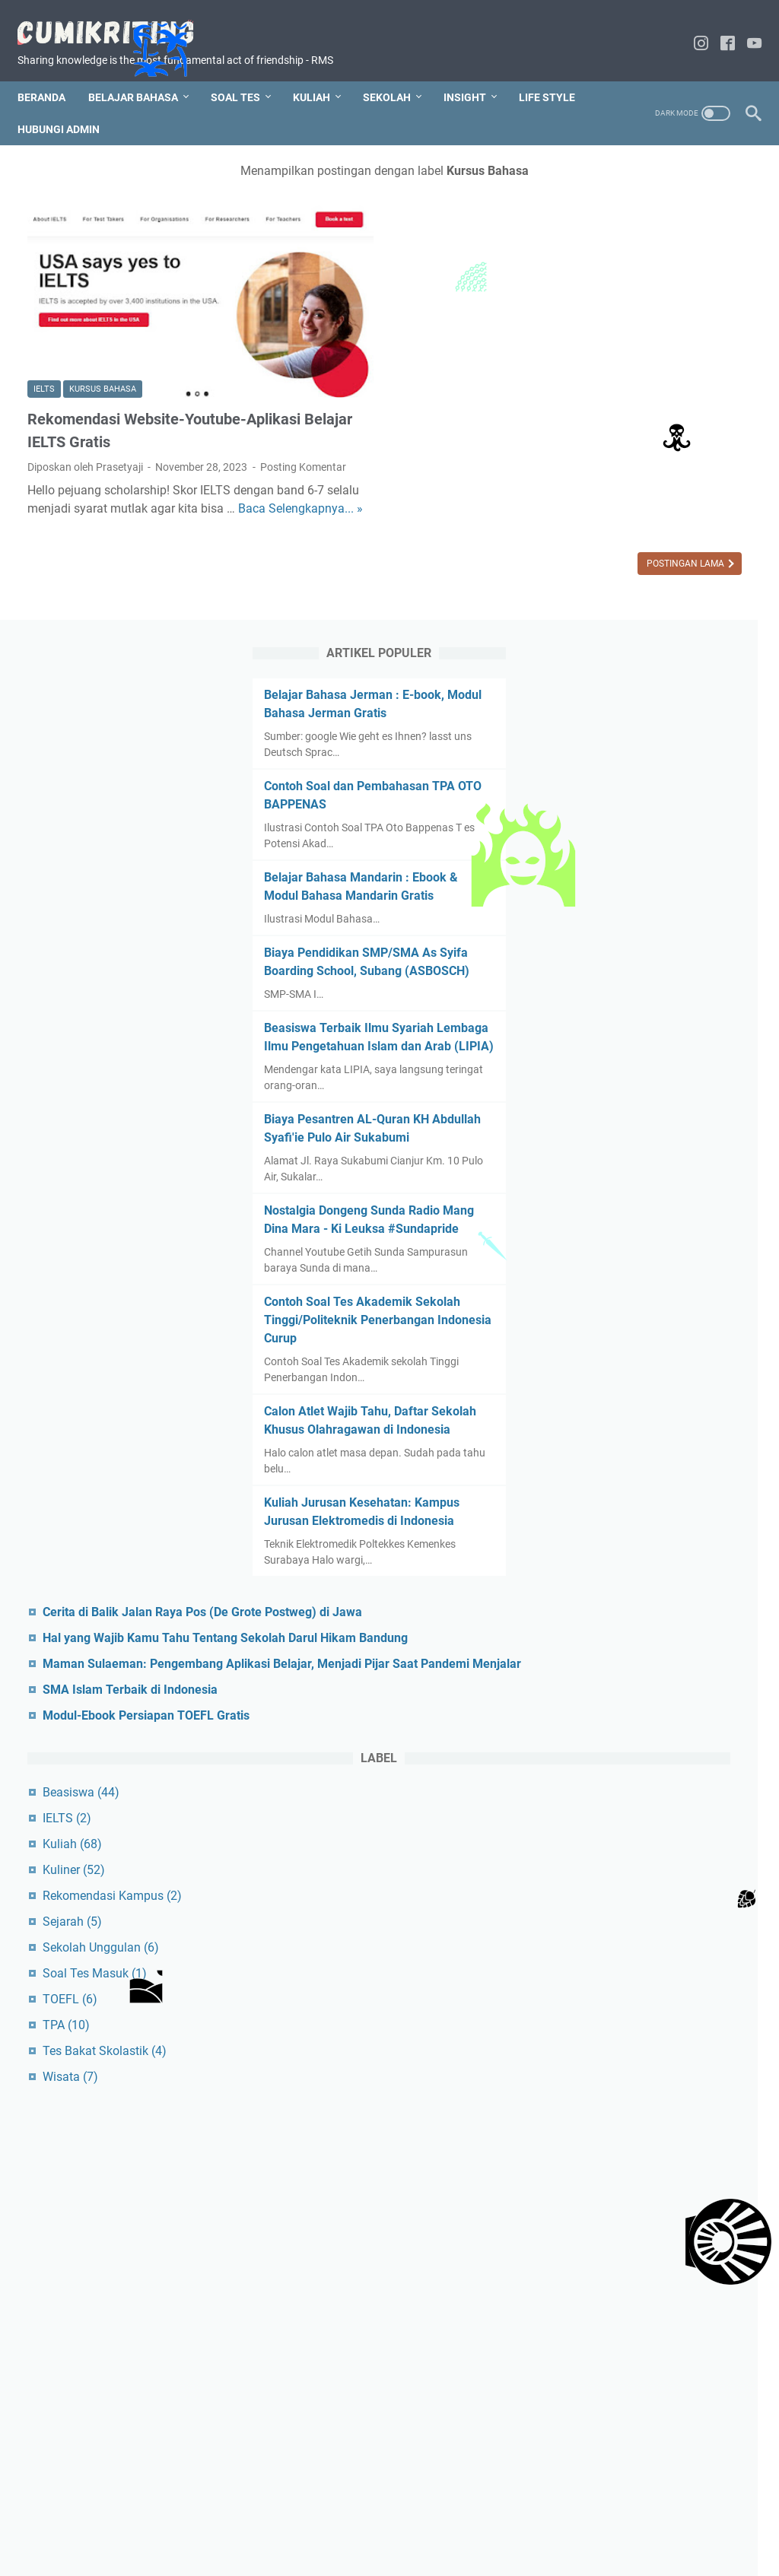  What do you see at coordinates (146, 1987) in the screenshot?
I see `view terrain or landscape mode` at bounding box center [146, 1987].